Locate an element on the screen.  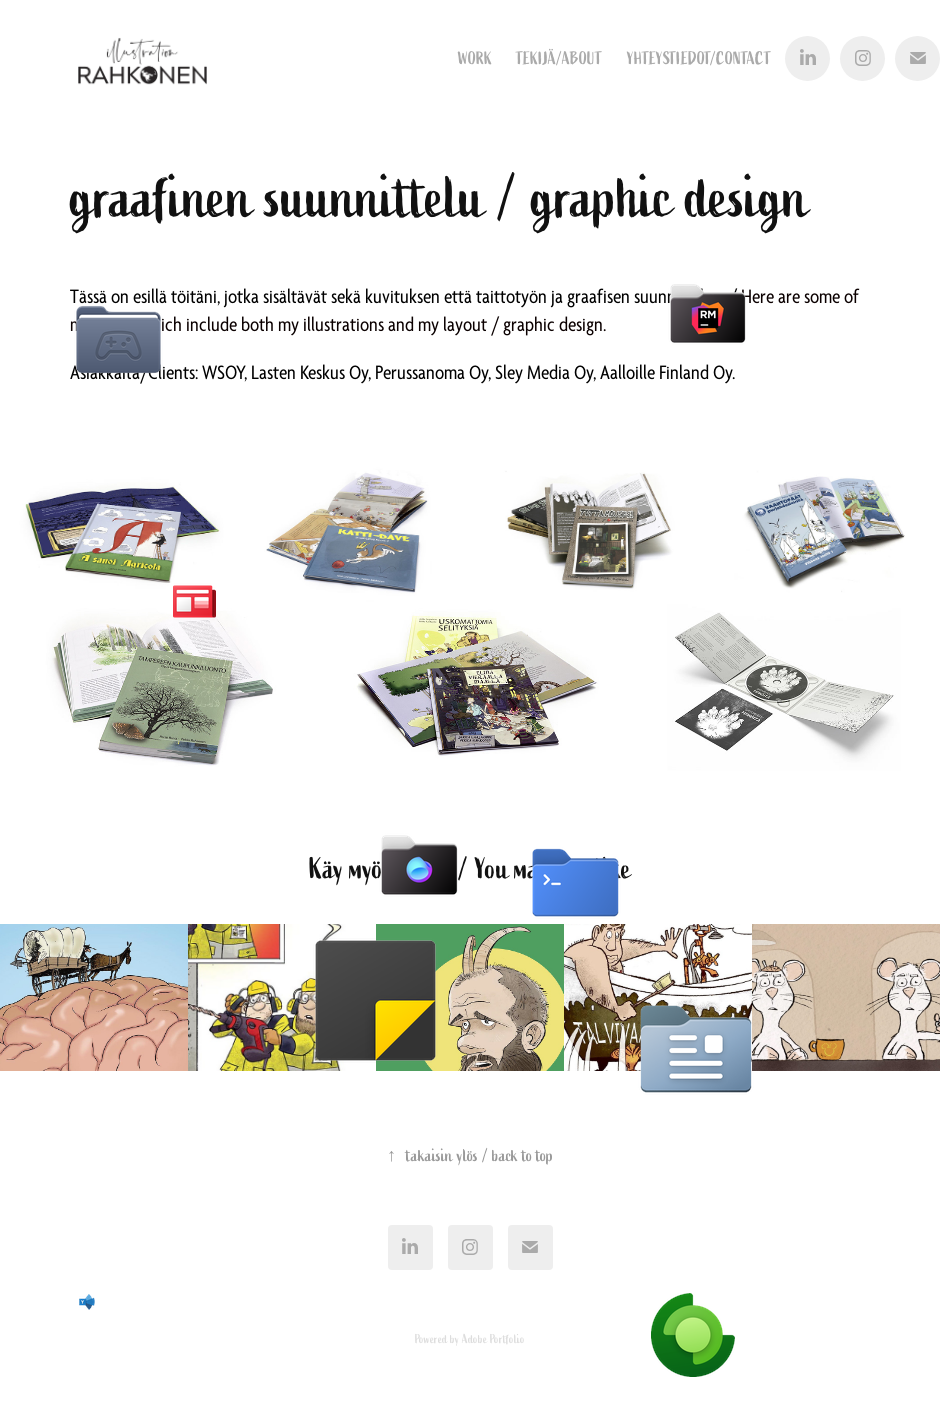
open your games folder is located at coordinates (118, 339).